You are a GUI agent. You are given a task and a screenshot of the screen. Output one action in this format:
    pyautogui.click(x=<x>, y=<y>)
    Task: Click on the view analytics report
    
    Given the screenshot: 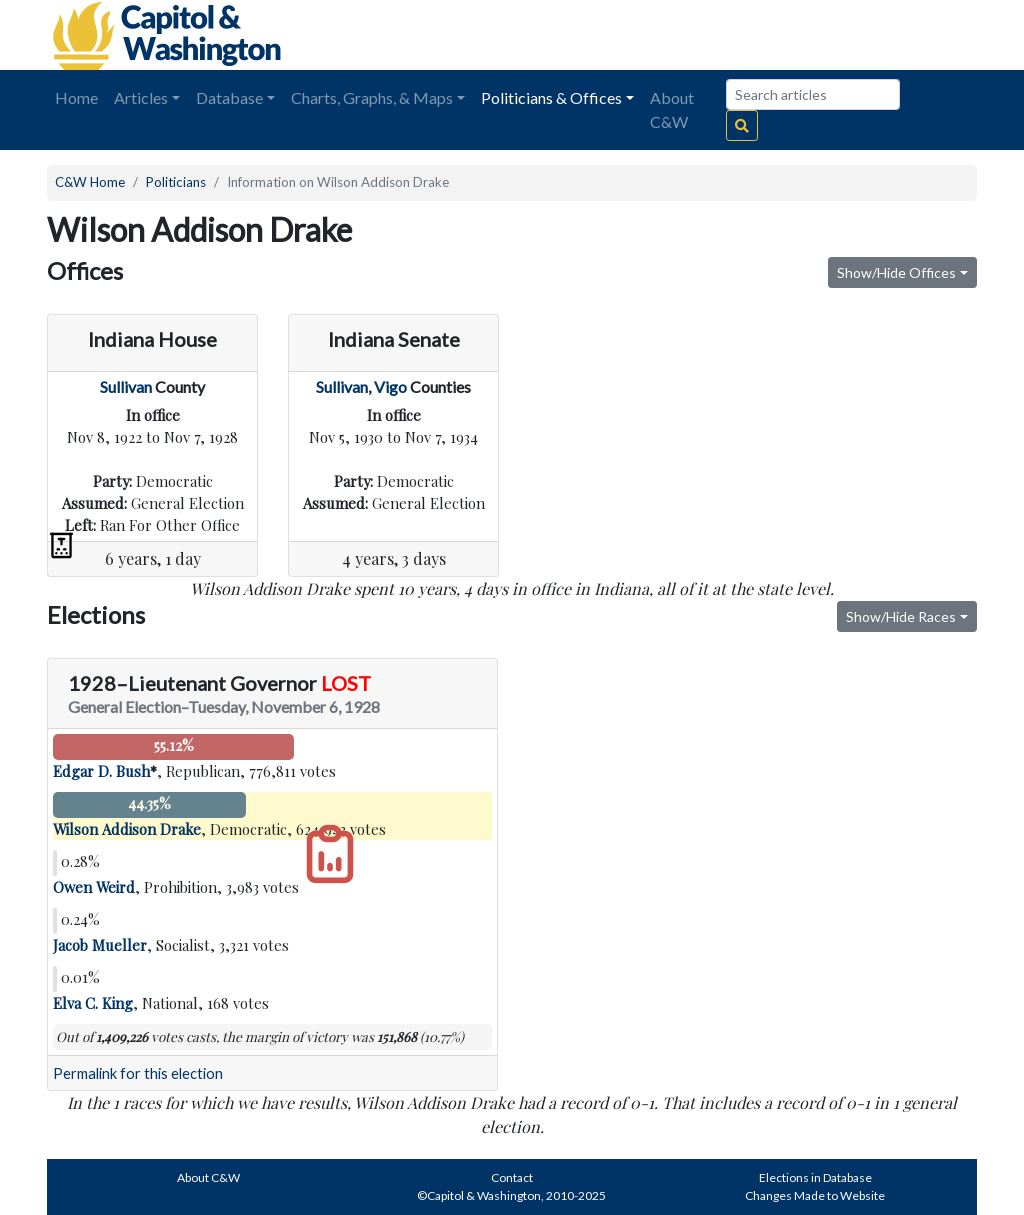 What is the action you would take?
    pyautogui.click(x=330, y=854)
    